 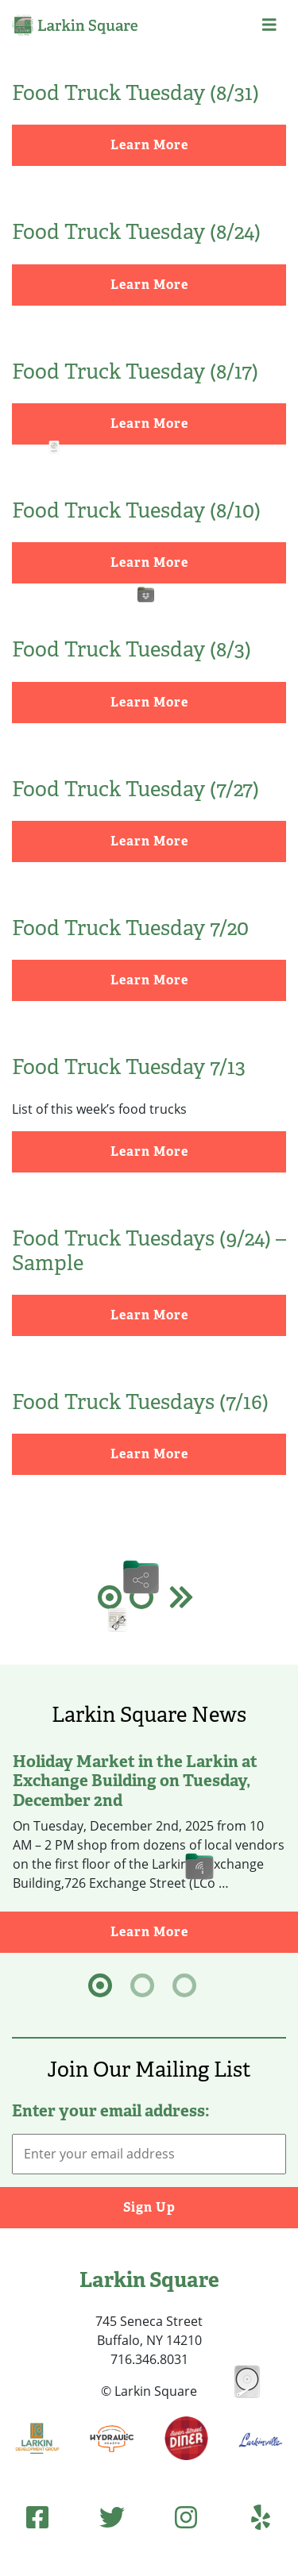 I want to click on open documents viewer app, so click(x=117, y=1619).